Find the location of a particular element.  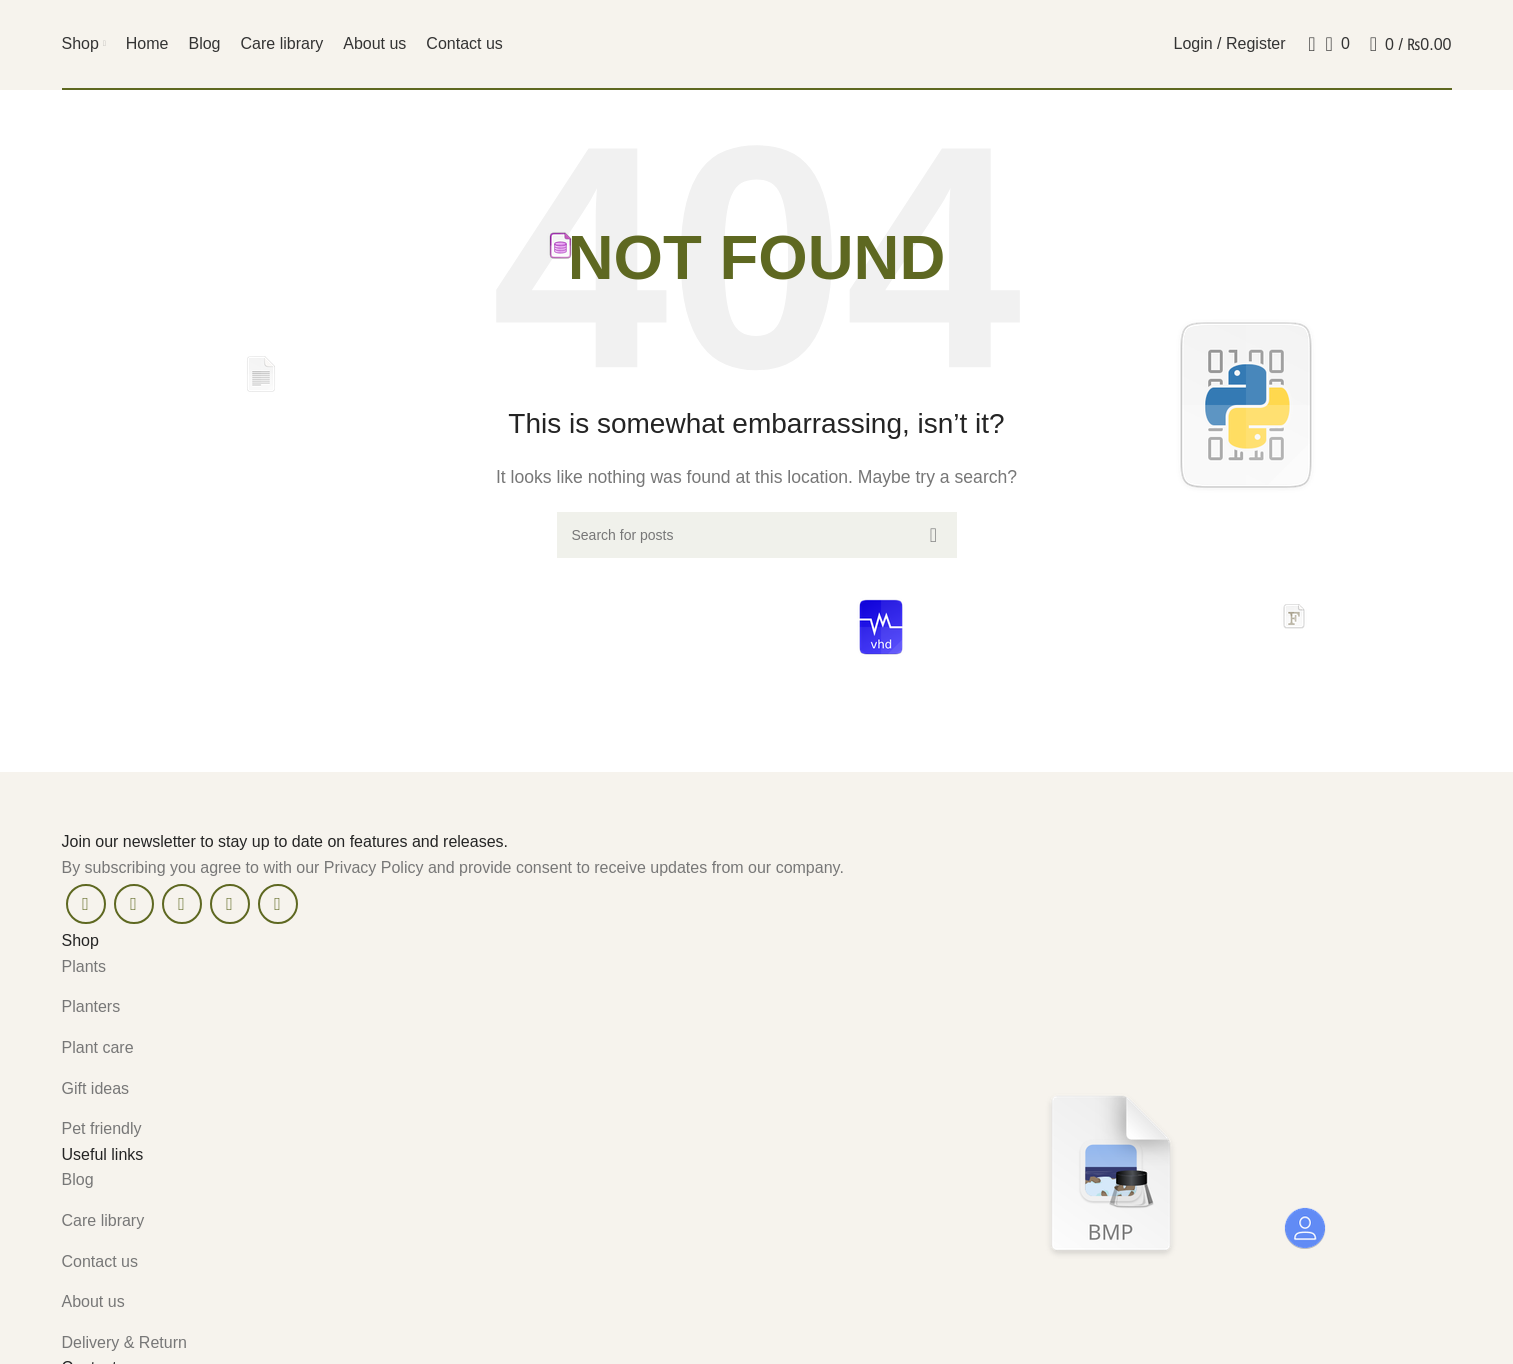

python bytecode file (.pyc) is located at coordinates (1246, 405).